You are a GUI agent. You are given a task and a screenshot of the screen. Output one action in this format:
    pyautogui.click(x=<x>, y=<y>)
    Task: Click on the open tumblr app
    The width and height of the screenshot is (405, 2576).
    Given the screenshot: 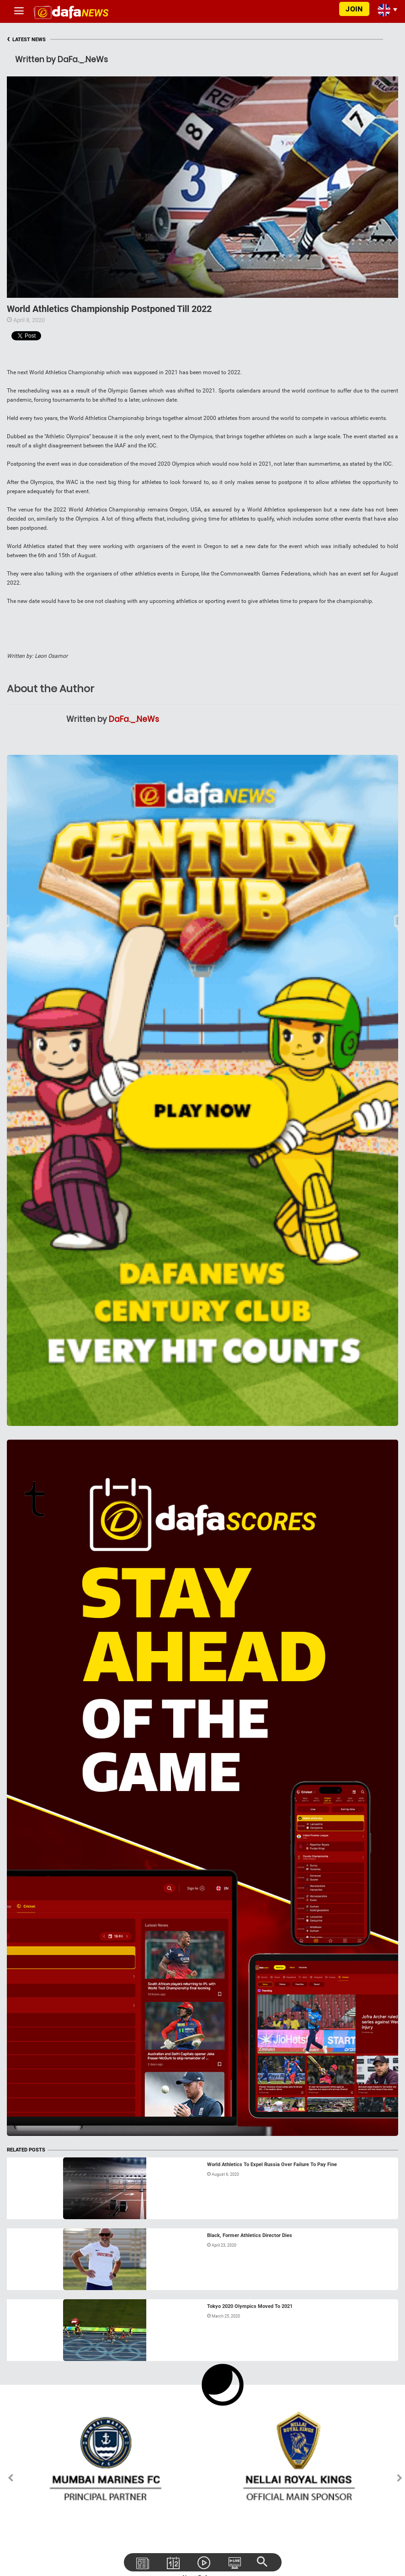 What is the action you would take?
    pyautogui.click(x=34, y=1499)
    